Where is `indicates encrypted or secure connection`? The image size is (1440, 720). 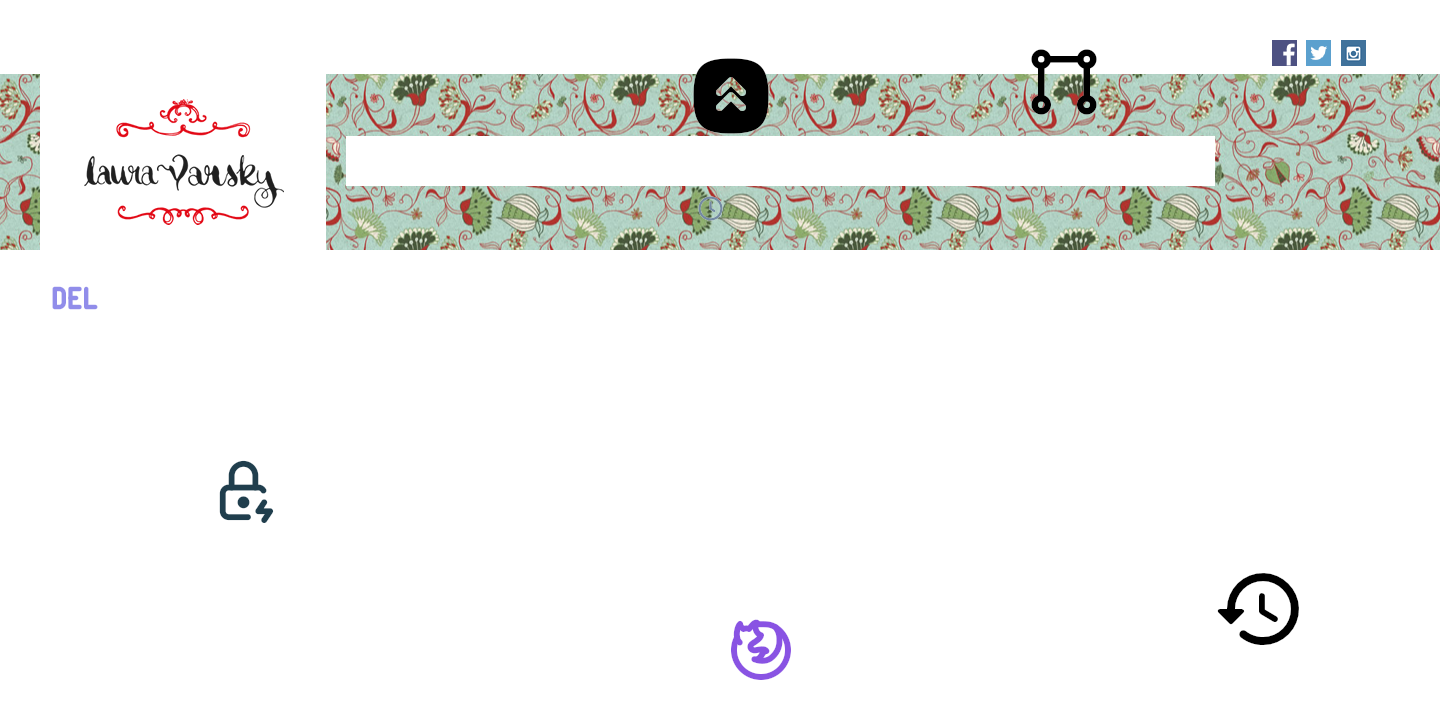 indicates encrypted or secure connection is located at coordinates (243, 490).